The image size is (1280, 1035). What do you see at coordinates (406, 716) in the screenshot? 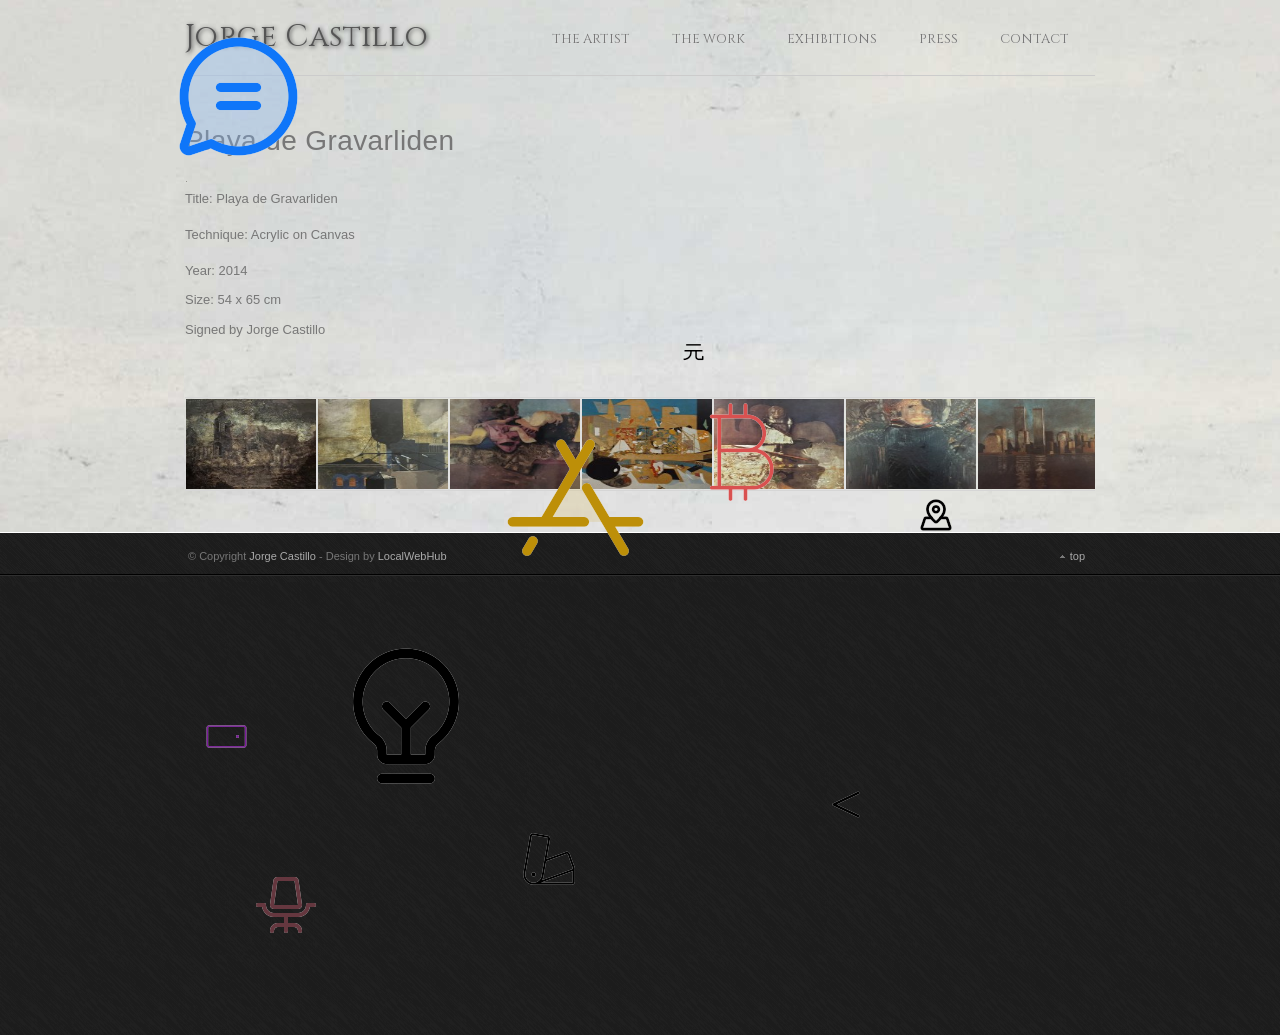
I see `toggle light mode or brightness settings` at bounding box center [406, 716].